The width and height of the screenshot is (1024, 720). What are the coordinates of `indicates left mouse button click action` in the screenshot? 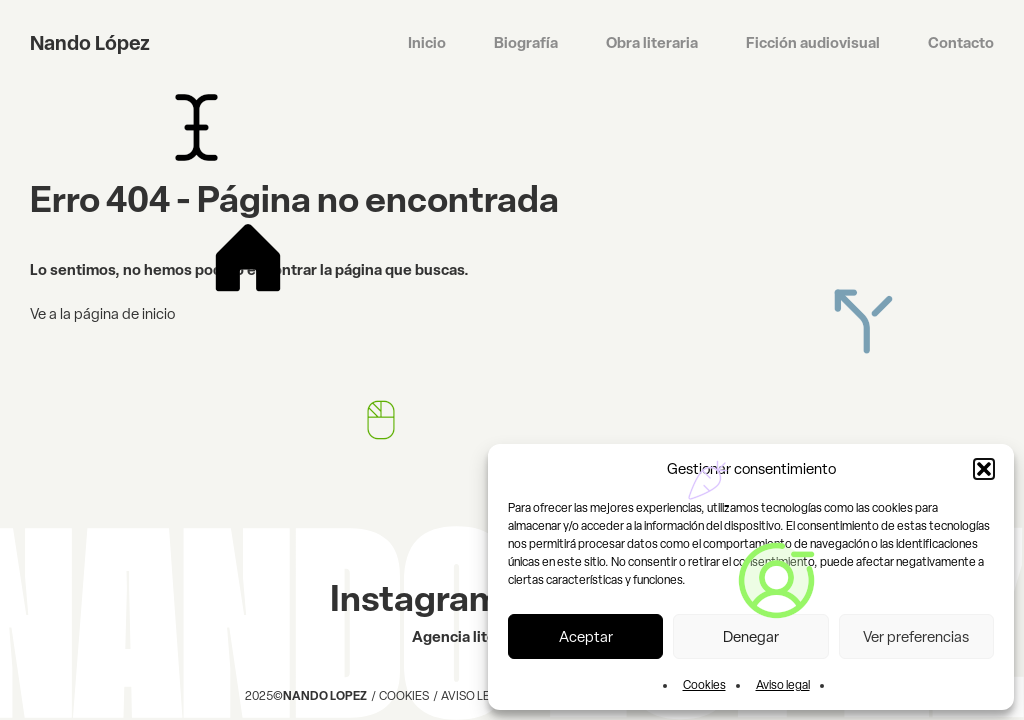 It's located at (381, 420).